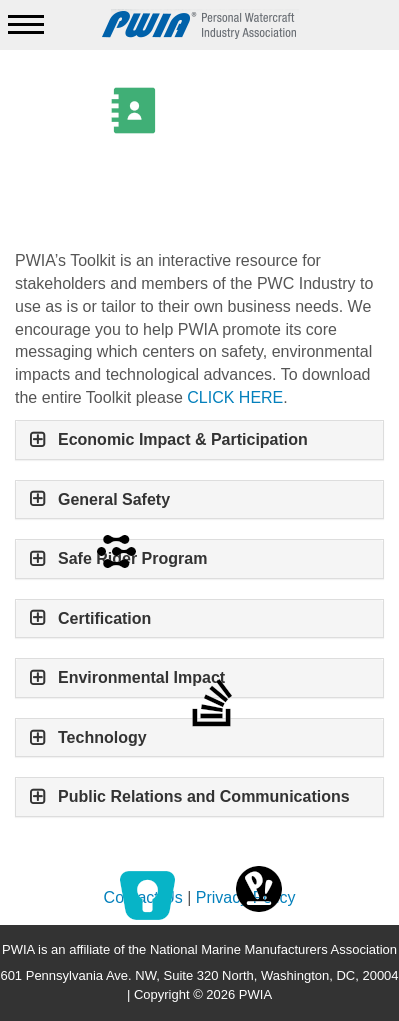  What do you see at coordinates (147, 895) in the screenshot?
I see `open enpass password manager` at bounding box center [147, 895].